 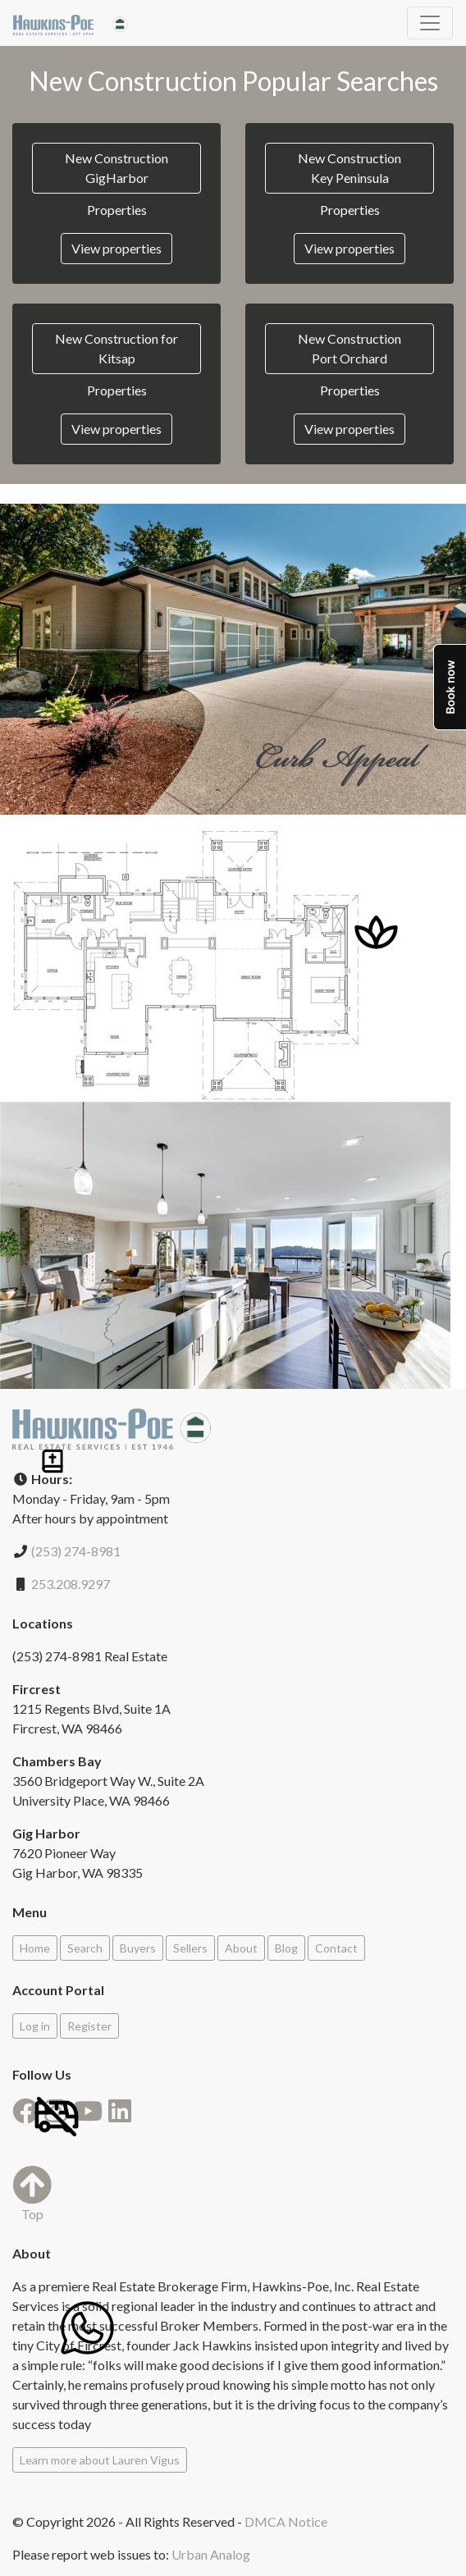 What do you see at coordinates (57, 2117) in the screenshot?
I see `bus service unavailable or cancelled` at bounding box center [57, 2117].